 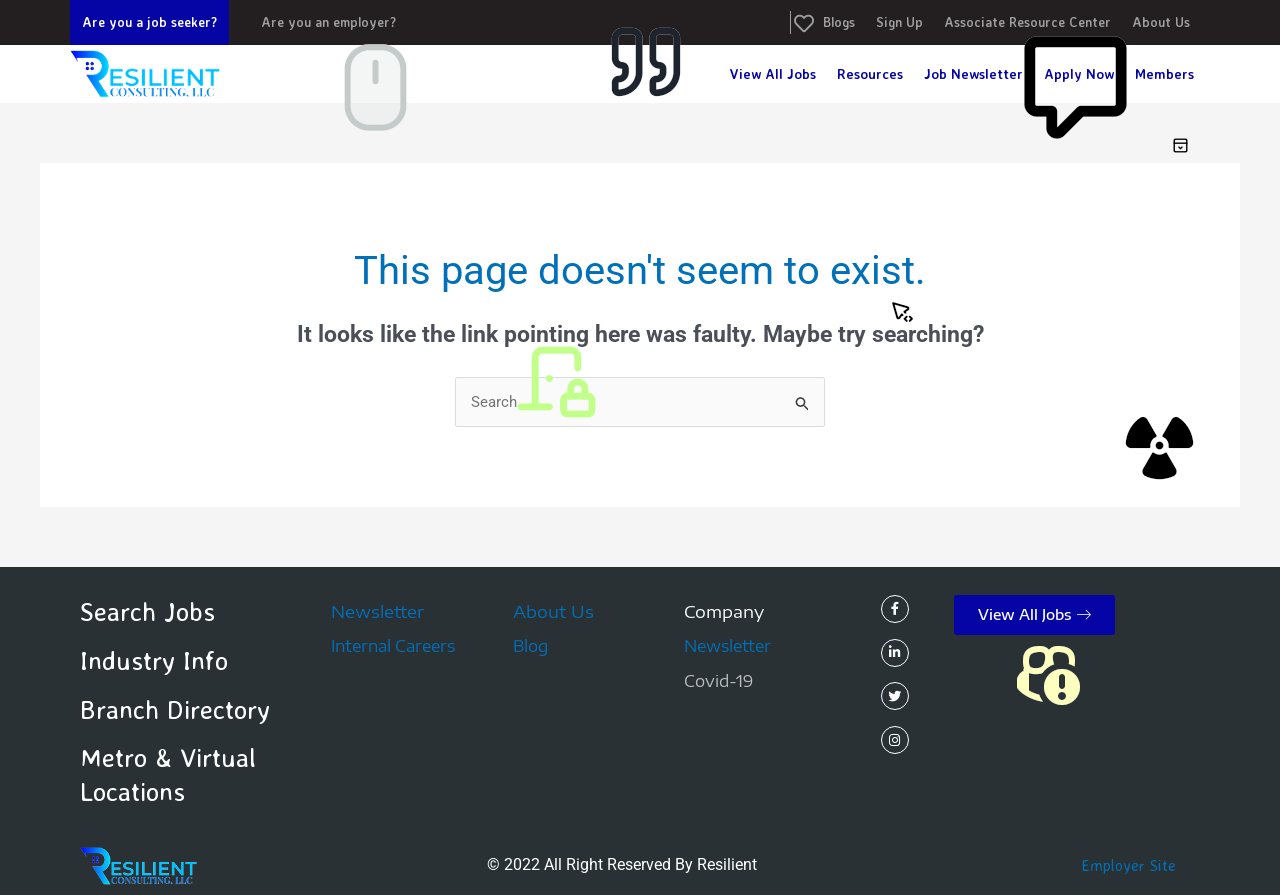 I want to click on access developer cursor or pointer settings, so click(x=901, y=311).